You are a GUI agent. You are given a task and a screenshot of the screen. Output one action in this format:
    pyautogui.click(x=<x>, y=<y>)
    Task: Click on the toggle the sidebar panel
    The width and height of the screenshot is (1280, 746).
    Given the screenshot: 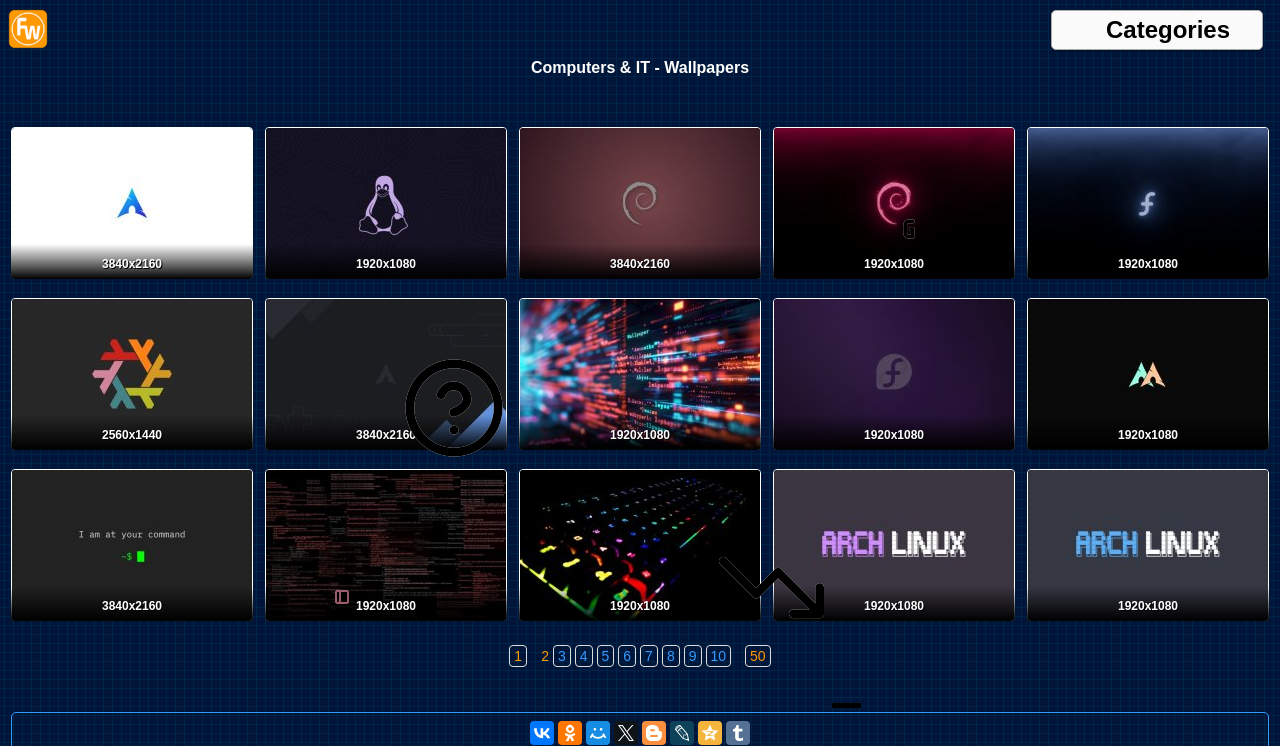 What is the action you would take?
    pyautogui.click(x=342, y=597)
    